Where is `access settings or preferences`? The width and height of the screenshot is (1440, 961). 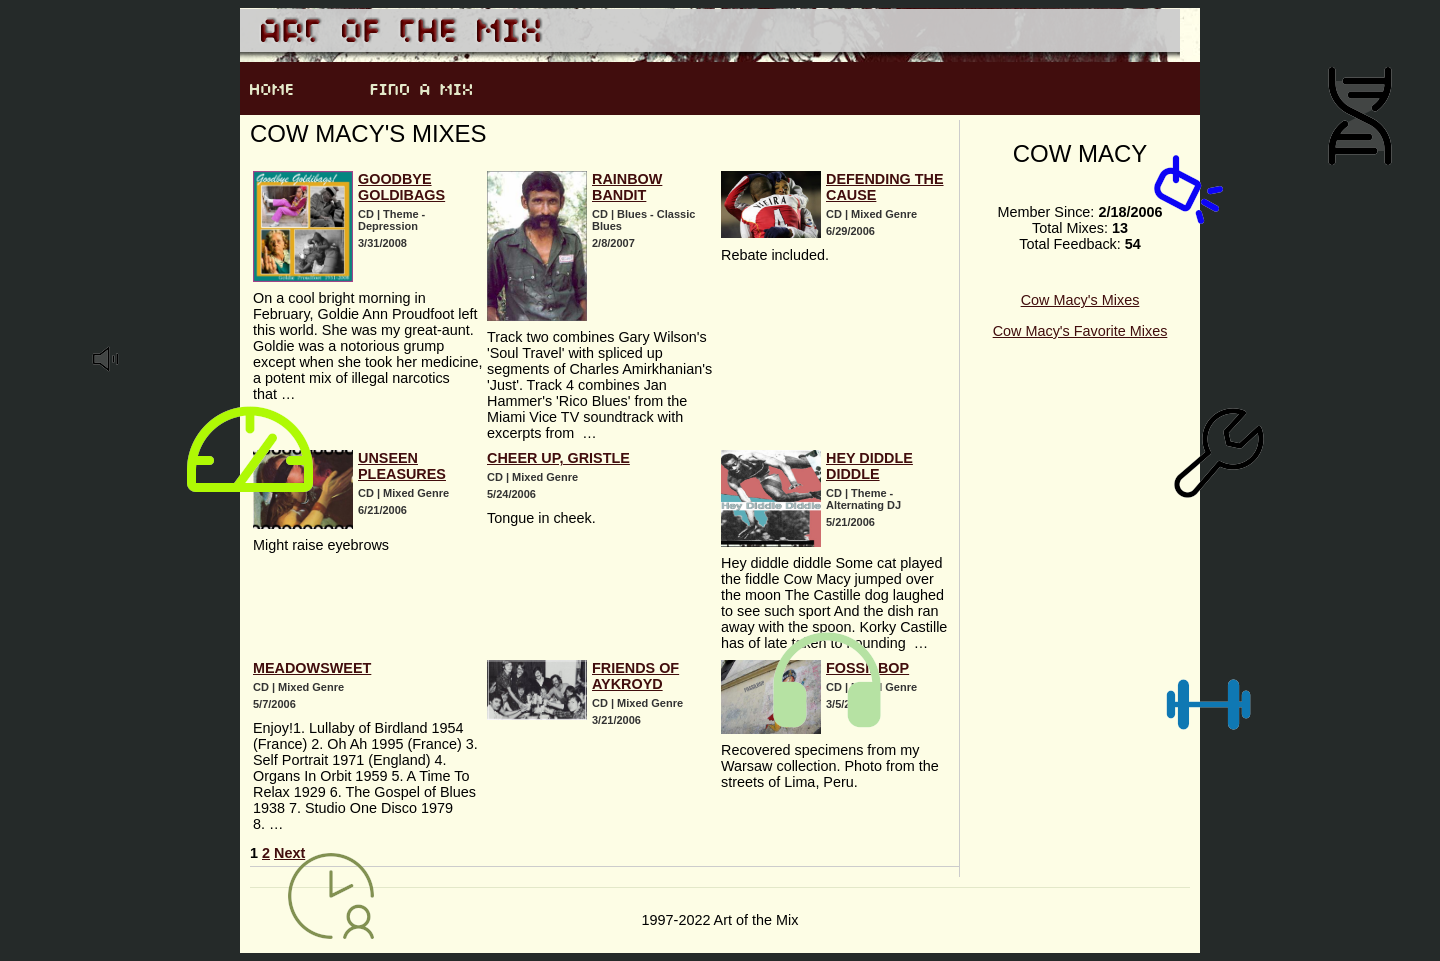
access settings or preferences is located at coordinates (1219, 453).